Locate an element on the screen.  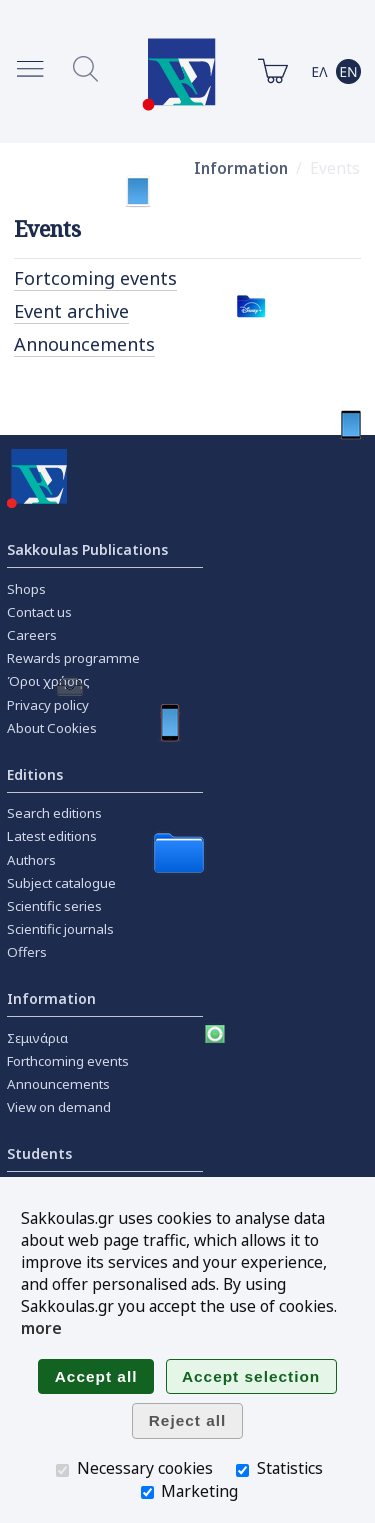
open folder to view files is located at coordinates (179, 853).